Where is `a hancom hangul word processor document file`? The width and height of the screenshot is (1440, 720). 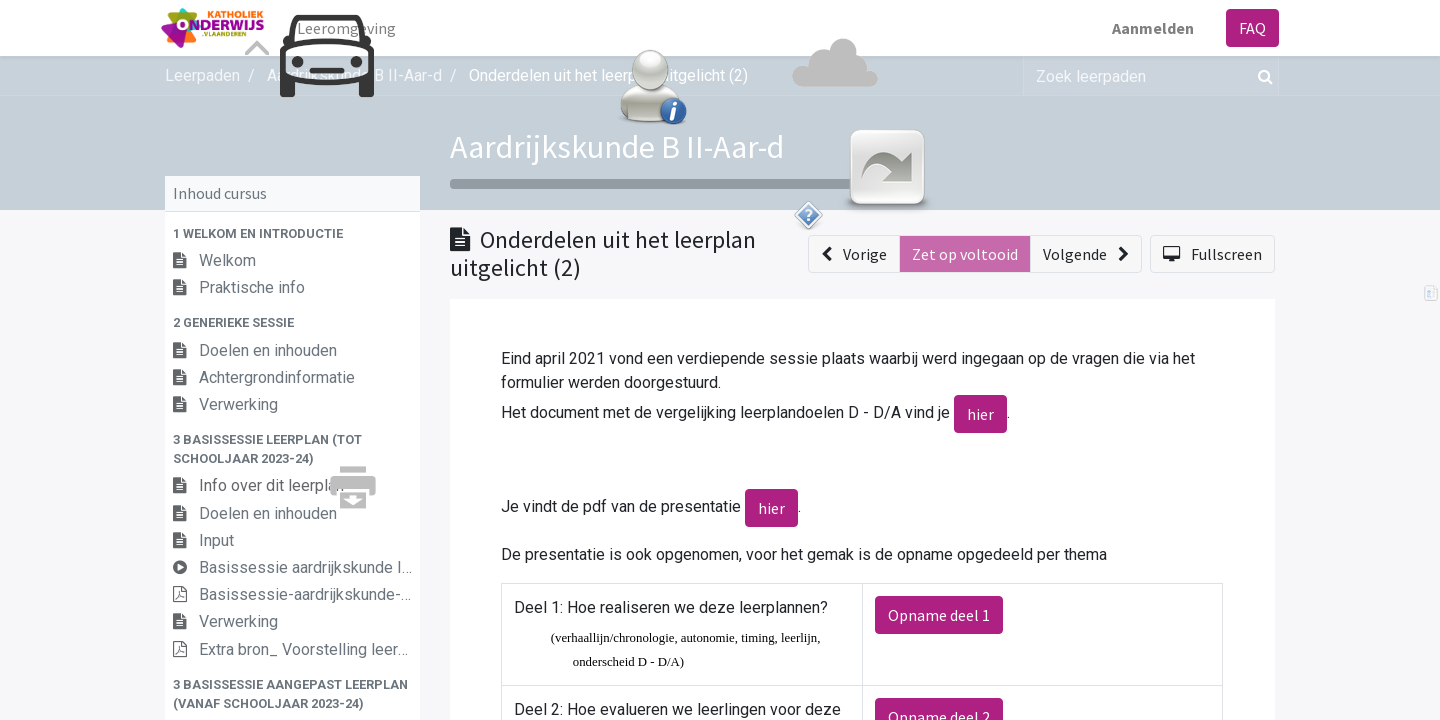
a hancom hangul word processor document file is located at coordinates (1431, 293).